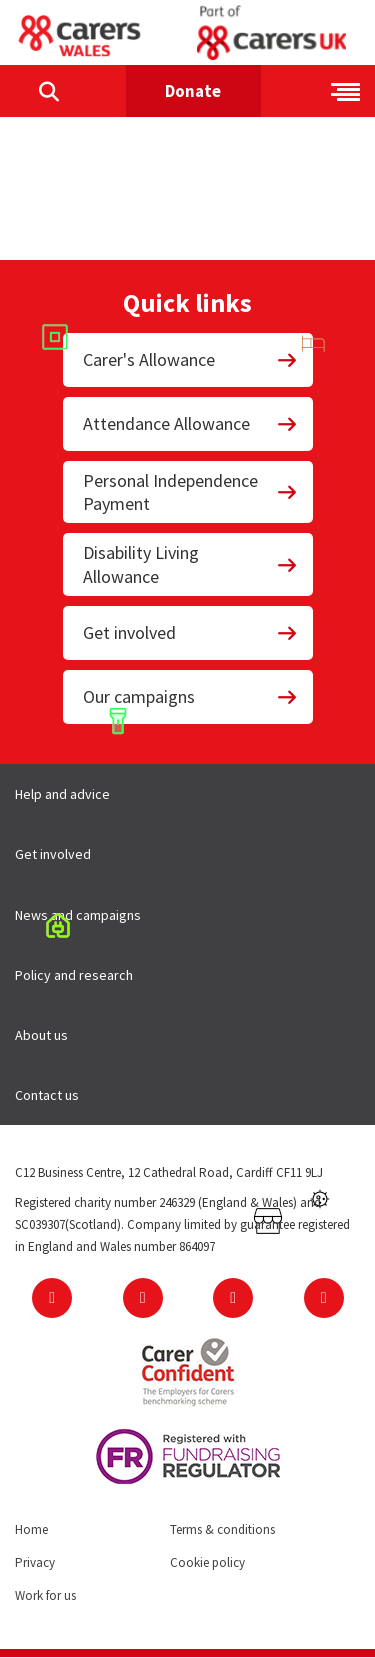  I want to click on access smart home power settings, so click(58, 926).